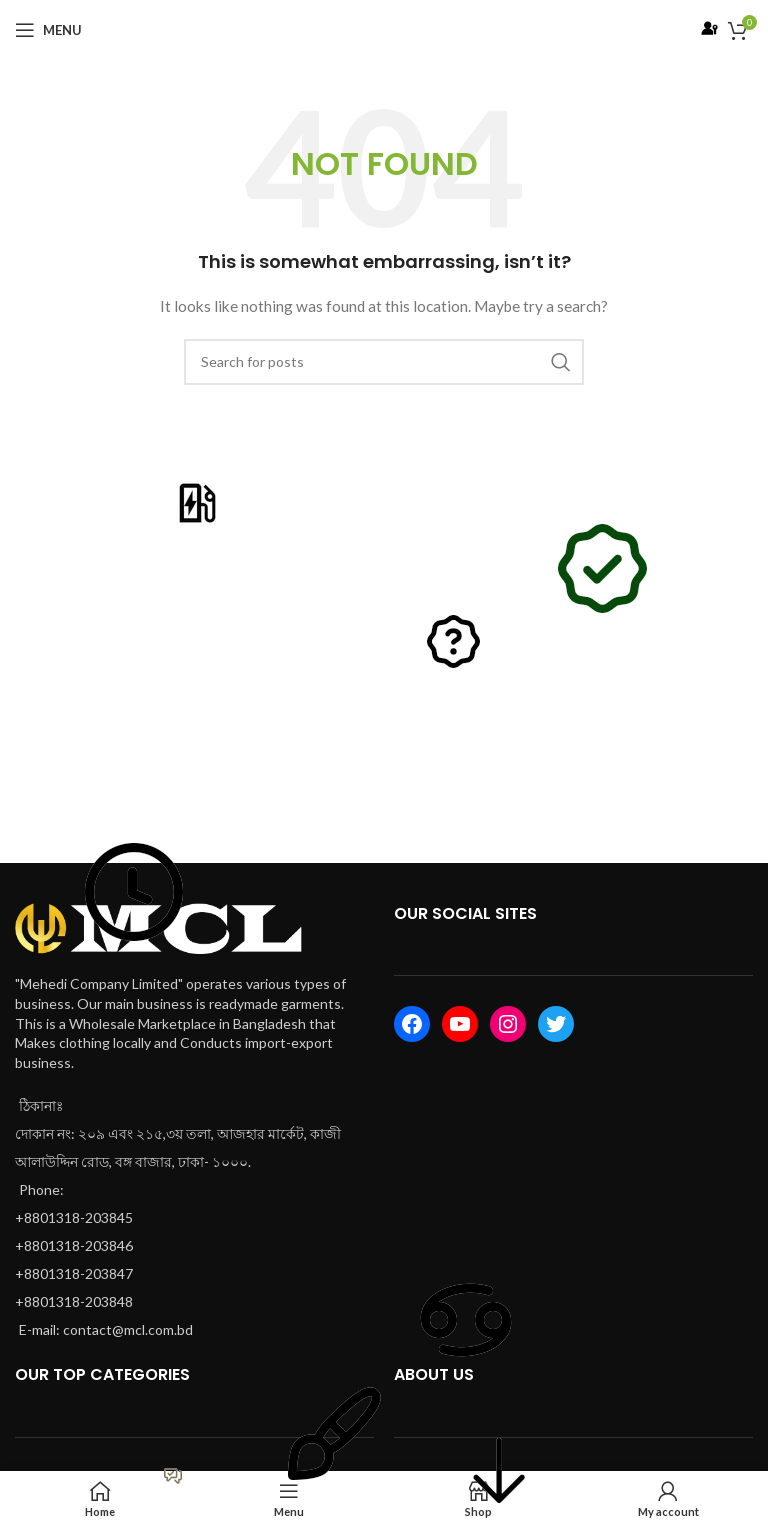 The height and width of the screenshot is (1526, 768). Describe the element at coordinates (466, 1320) in the screenshot. I see `indicates cancer zodiac sign` at that location.